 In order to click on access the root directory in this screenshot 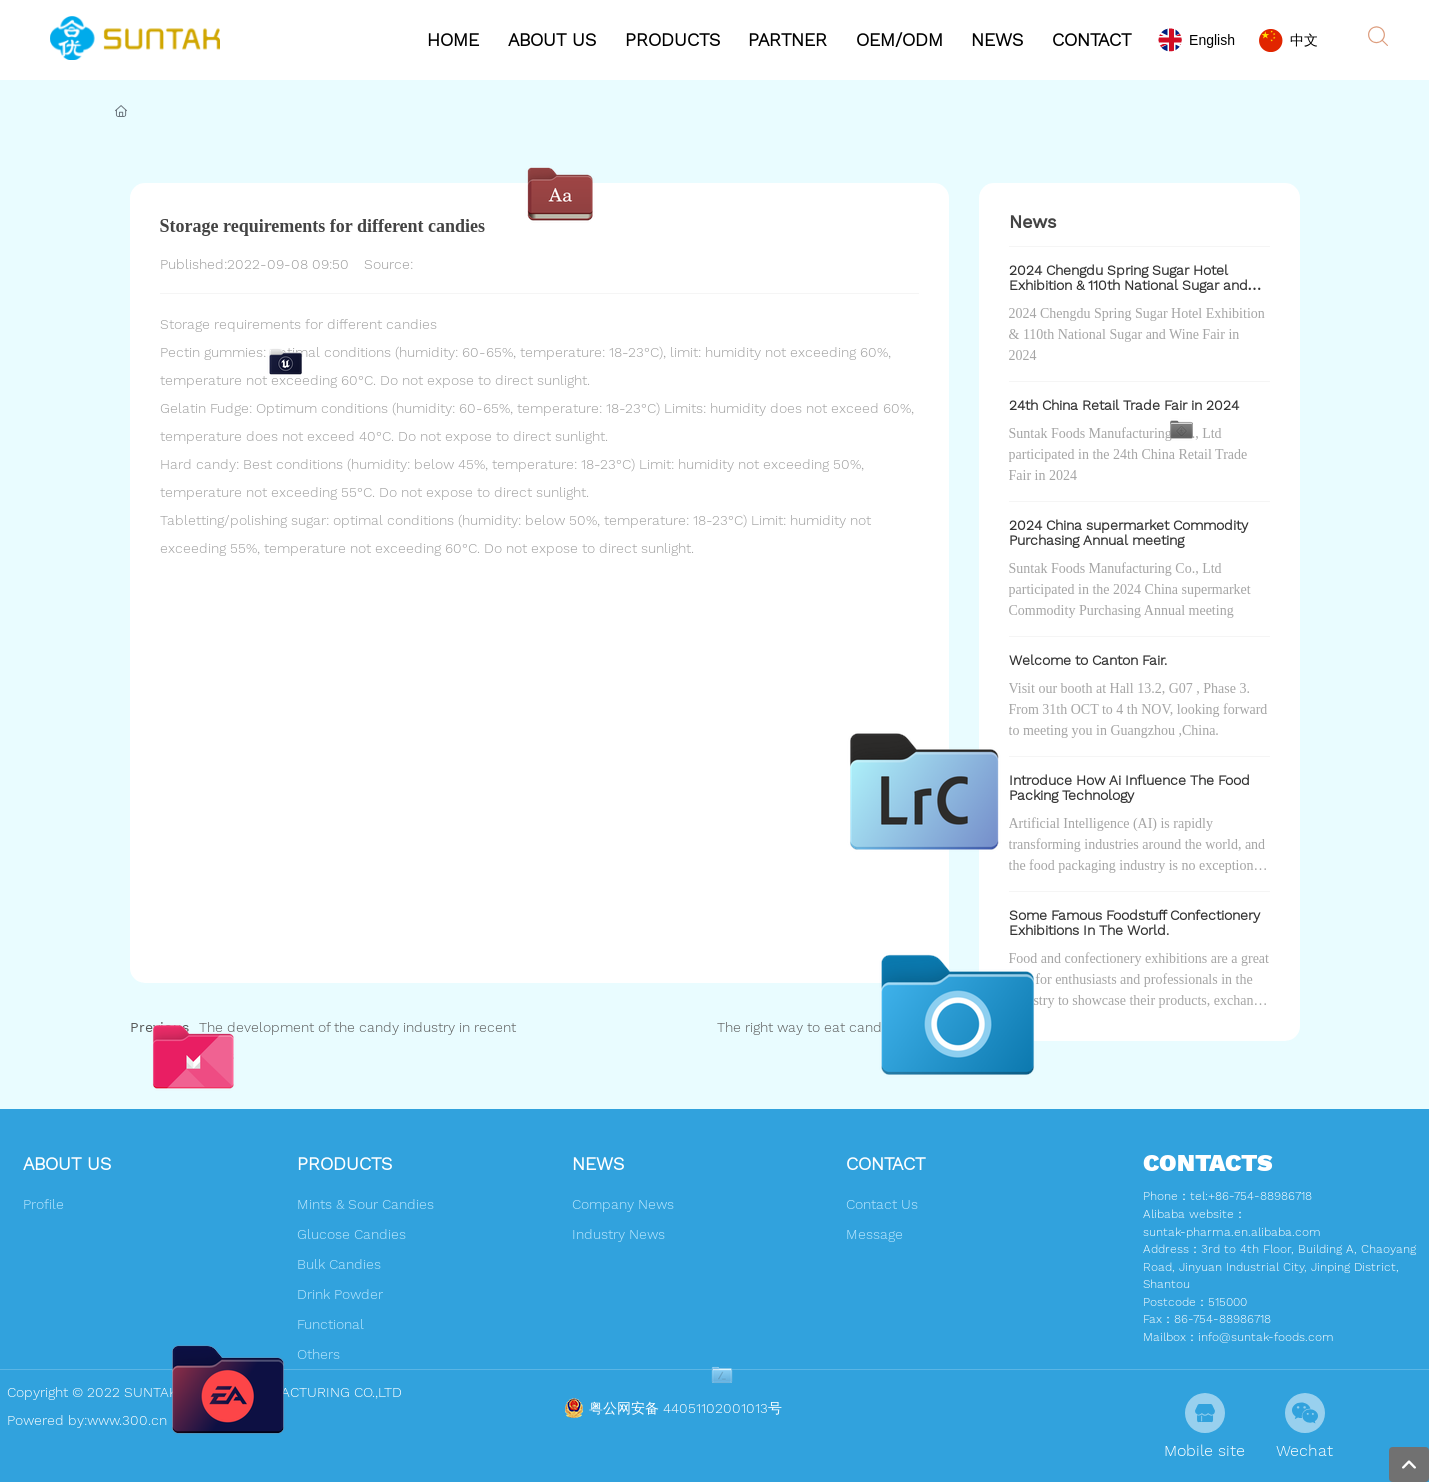, I will do `click(722, 1375)`.